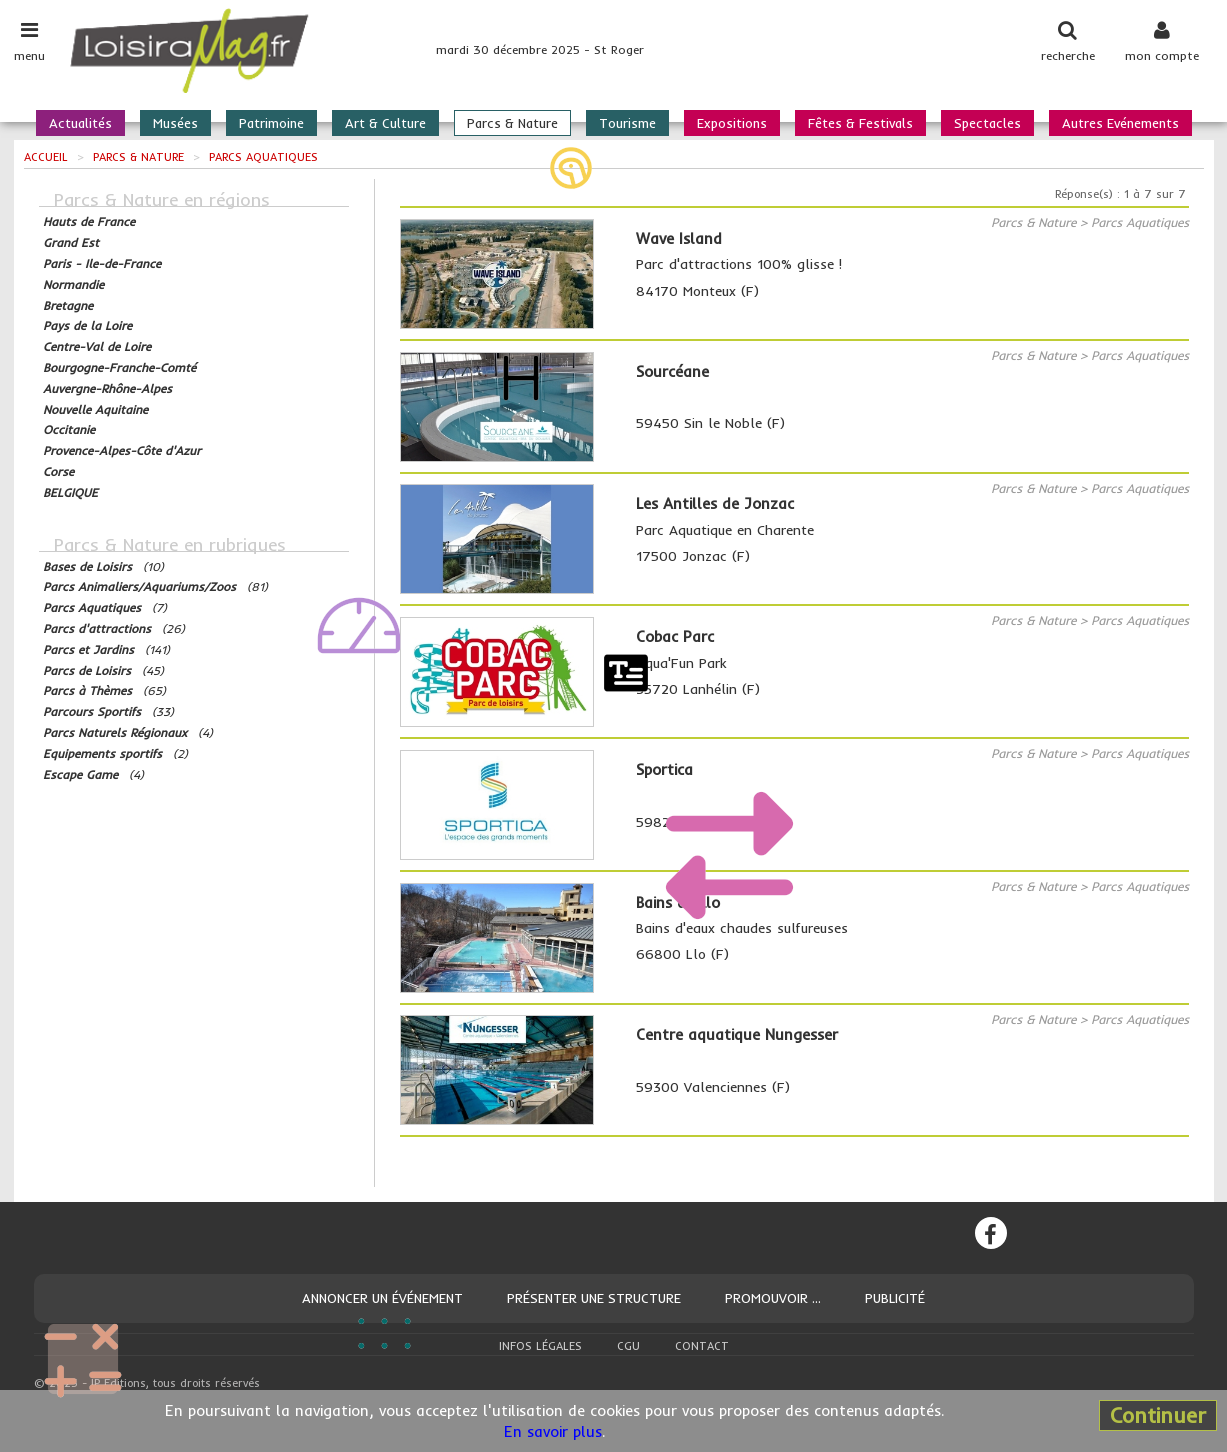 The width and height of the screenshot is (1227, 1452). Describe the element at coordinates (384, 1333) in the screenshot. I see `drag to reorder or rearrange items` at that location.